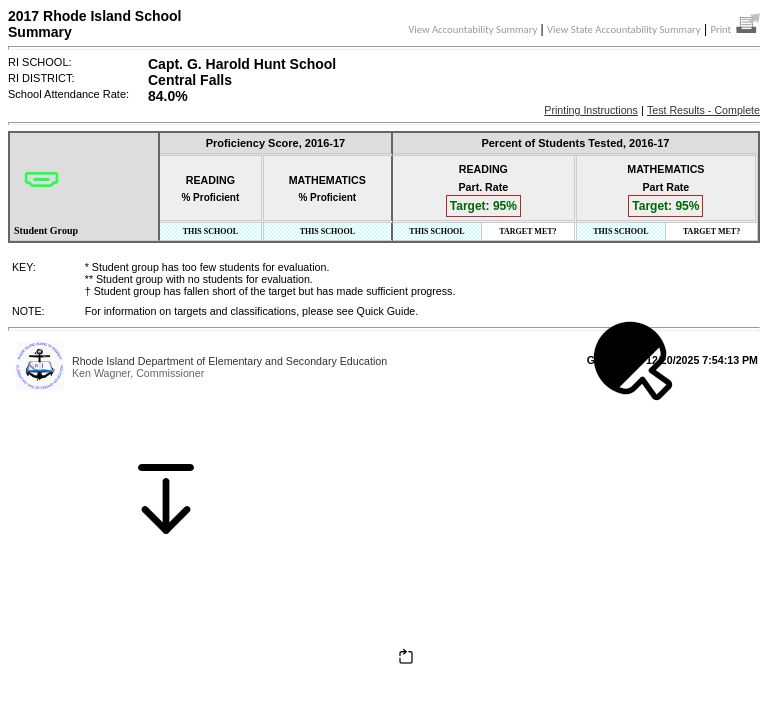 The image size is (768, 720). What do you see at coordinates (406, 657) in the screenshot?
I see `rotate element clockwise` at bounding box center [406, 657].